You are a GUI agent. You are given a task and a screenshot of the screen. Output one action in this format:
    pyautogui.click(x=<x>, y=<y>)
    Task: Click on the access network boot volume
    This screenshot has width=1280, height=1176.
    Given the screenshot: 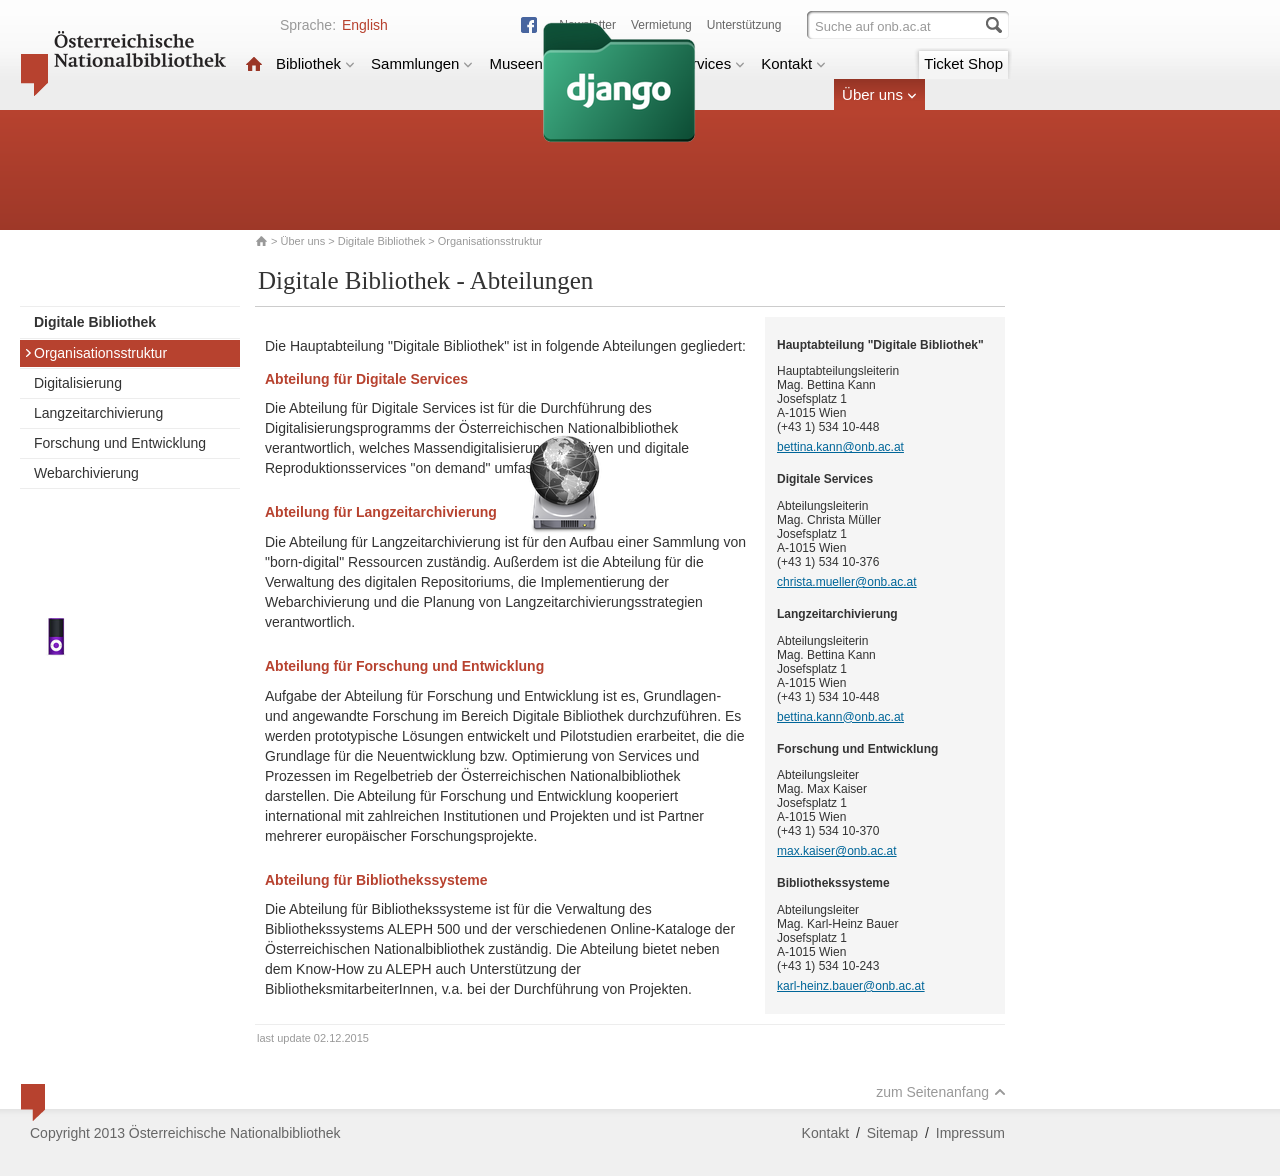 What is the action you would take?
    pyautogui.click(x=561, y=484)
    